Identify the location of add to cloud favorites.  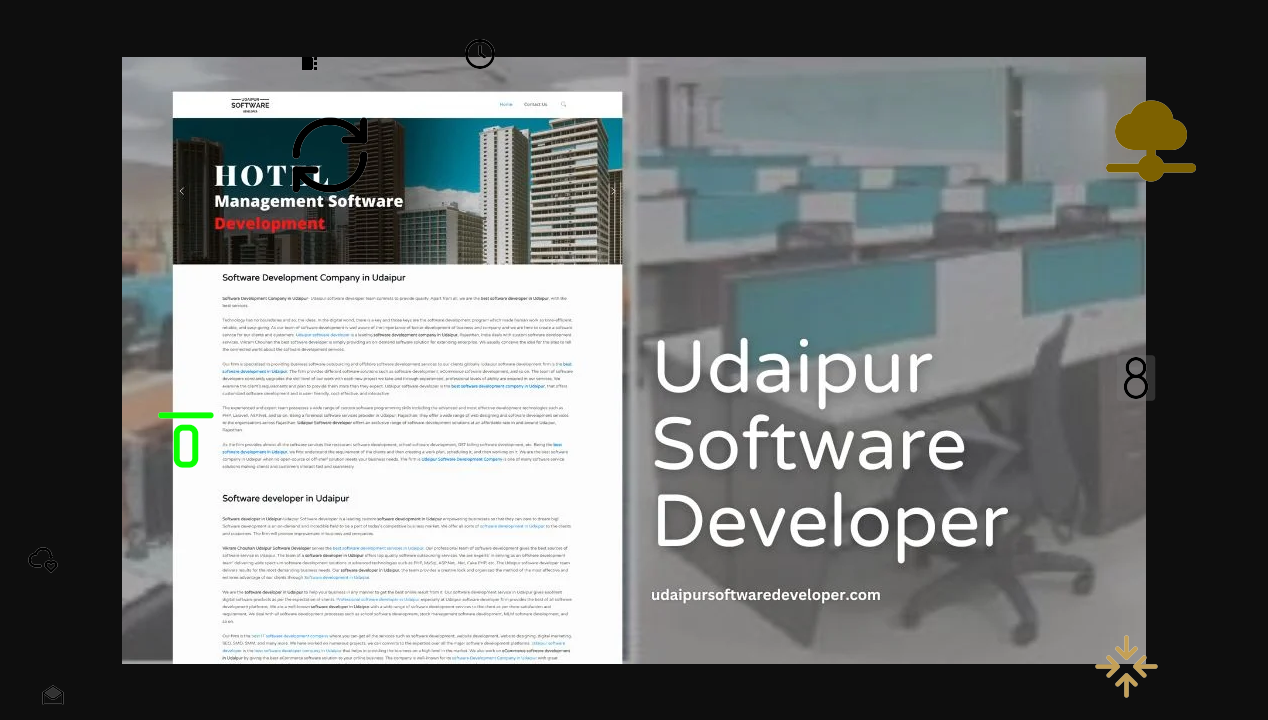
(43, 558).